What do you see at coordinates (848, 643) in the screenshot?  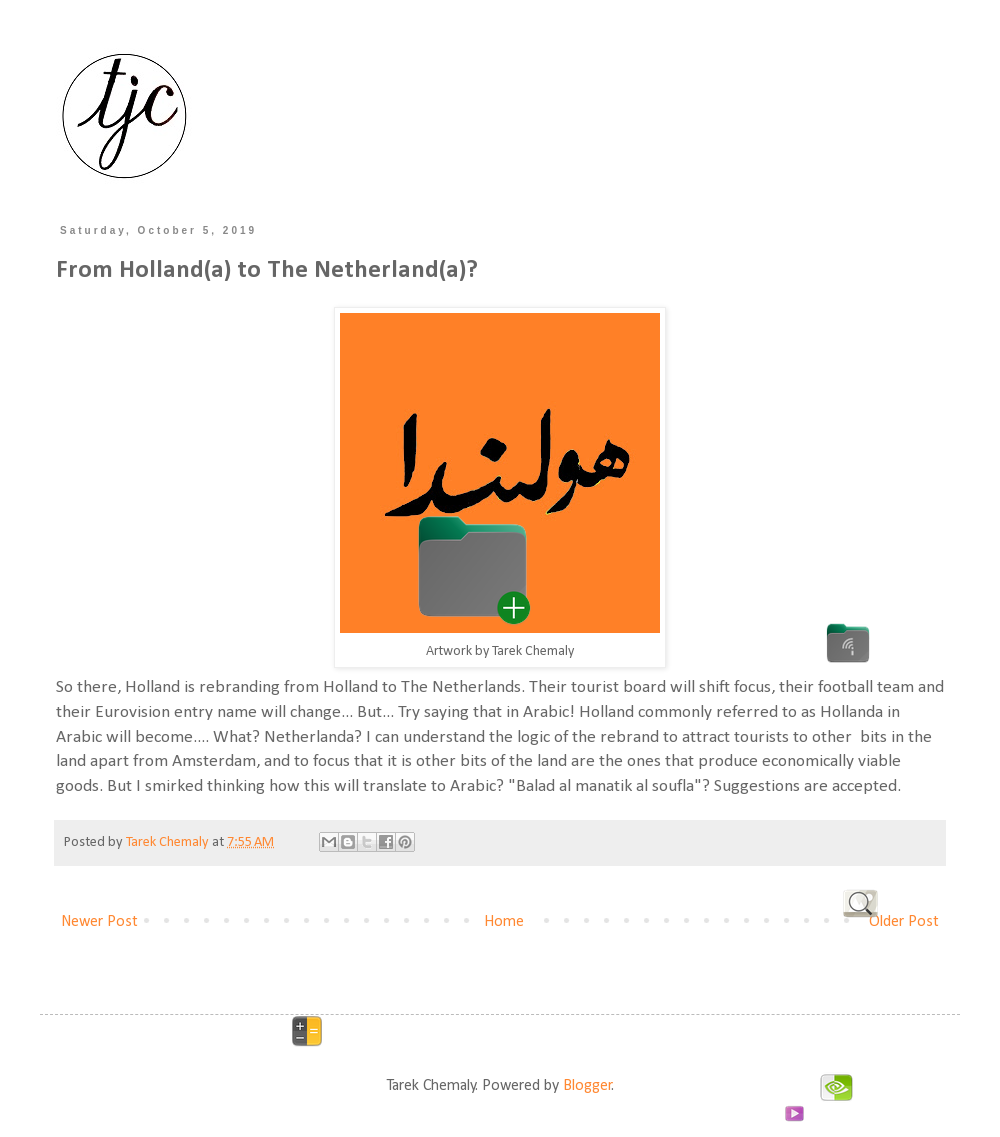 I see `open insync cloud sync folder` at bounding box center [848, 643].